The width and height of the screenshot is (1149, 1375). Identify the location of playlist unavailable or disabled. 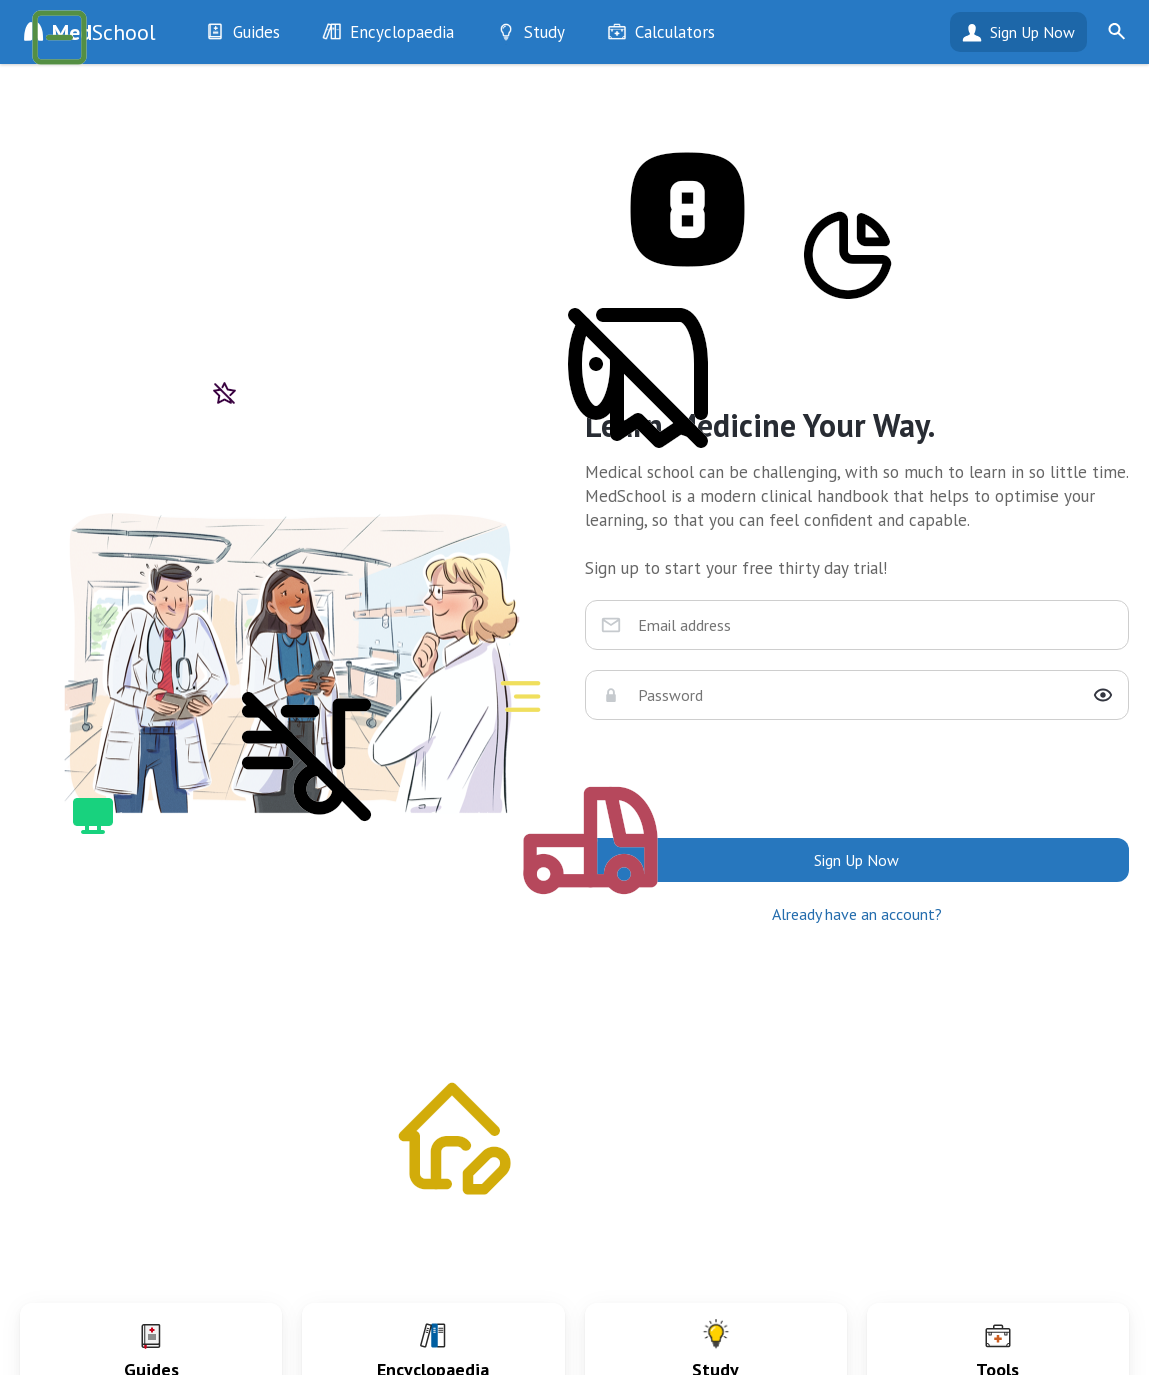
(306, 756).